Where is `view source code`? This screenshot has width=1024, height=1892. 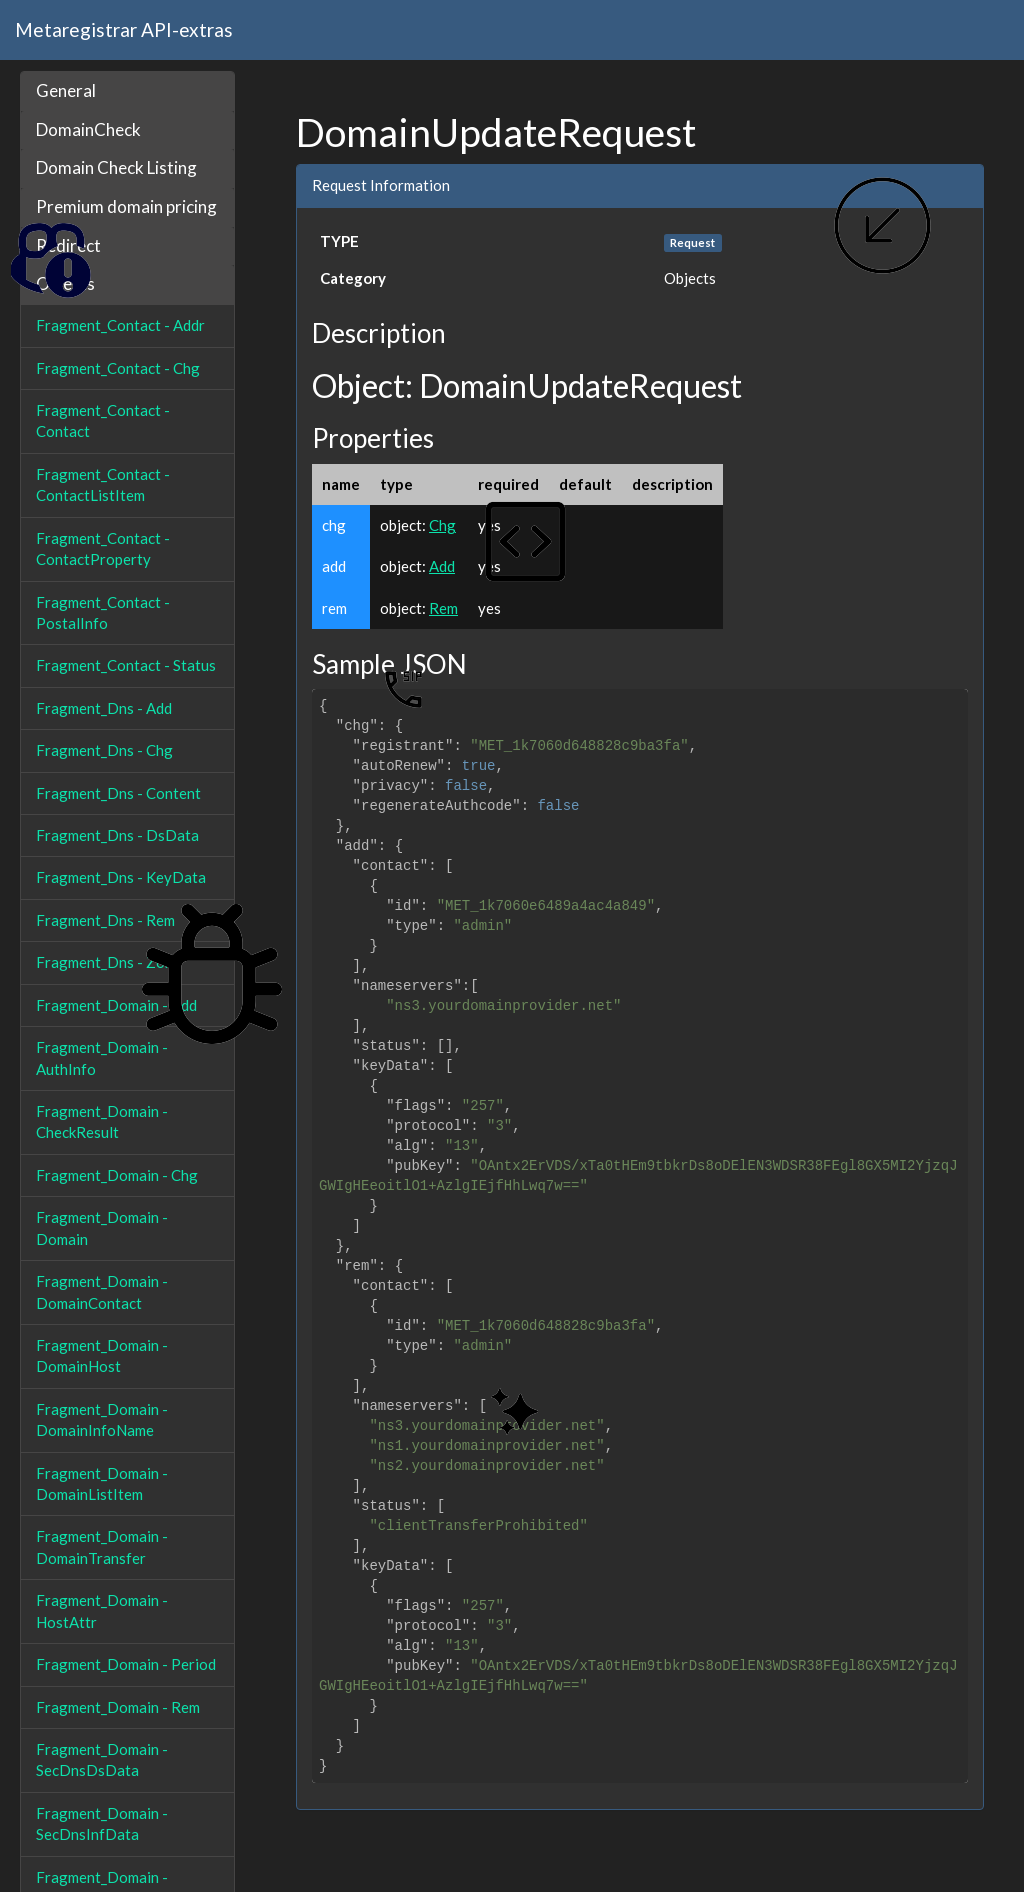 view source code is located at coordinates (525, 541).